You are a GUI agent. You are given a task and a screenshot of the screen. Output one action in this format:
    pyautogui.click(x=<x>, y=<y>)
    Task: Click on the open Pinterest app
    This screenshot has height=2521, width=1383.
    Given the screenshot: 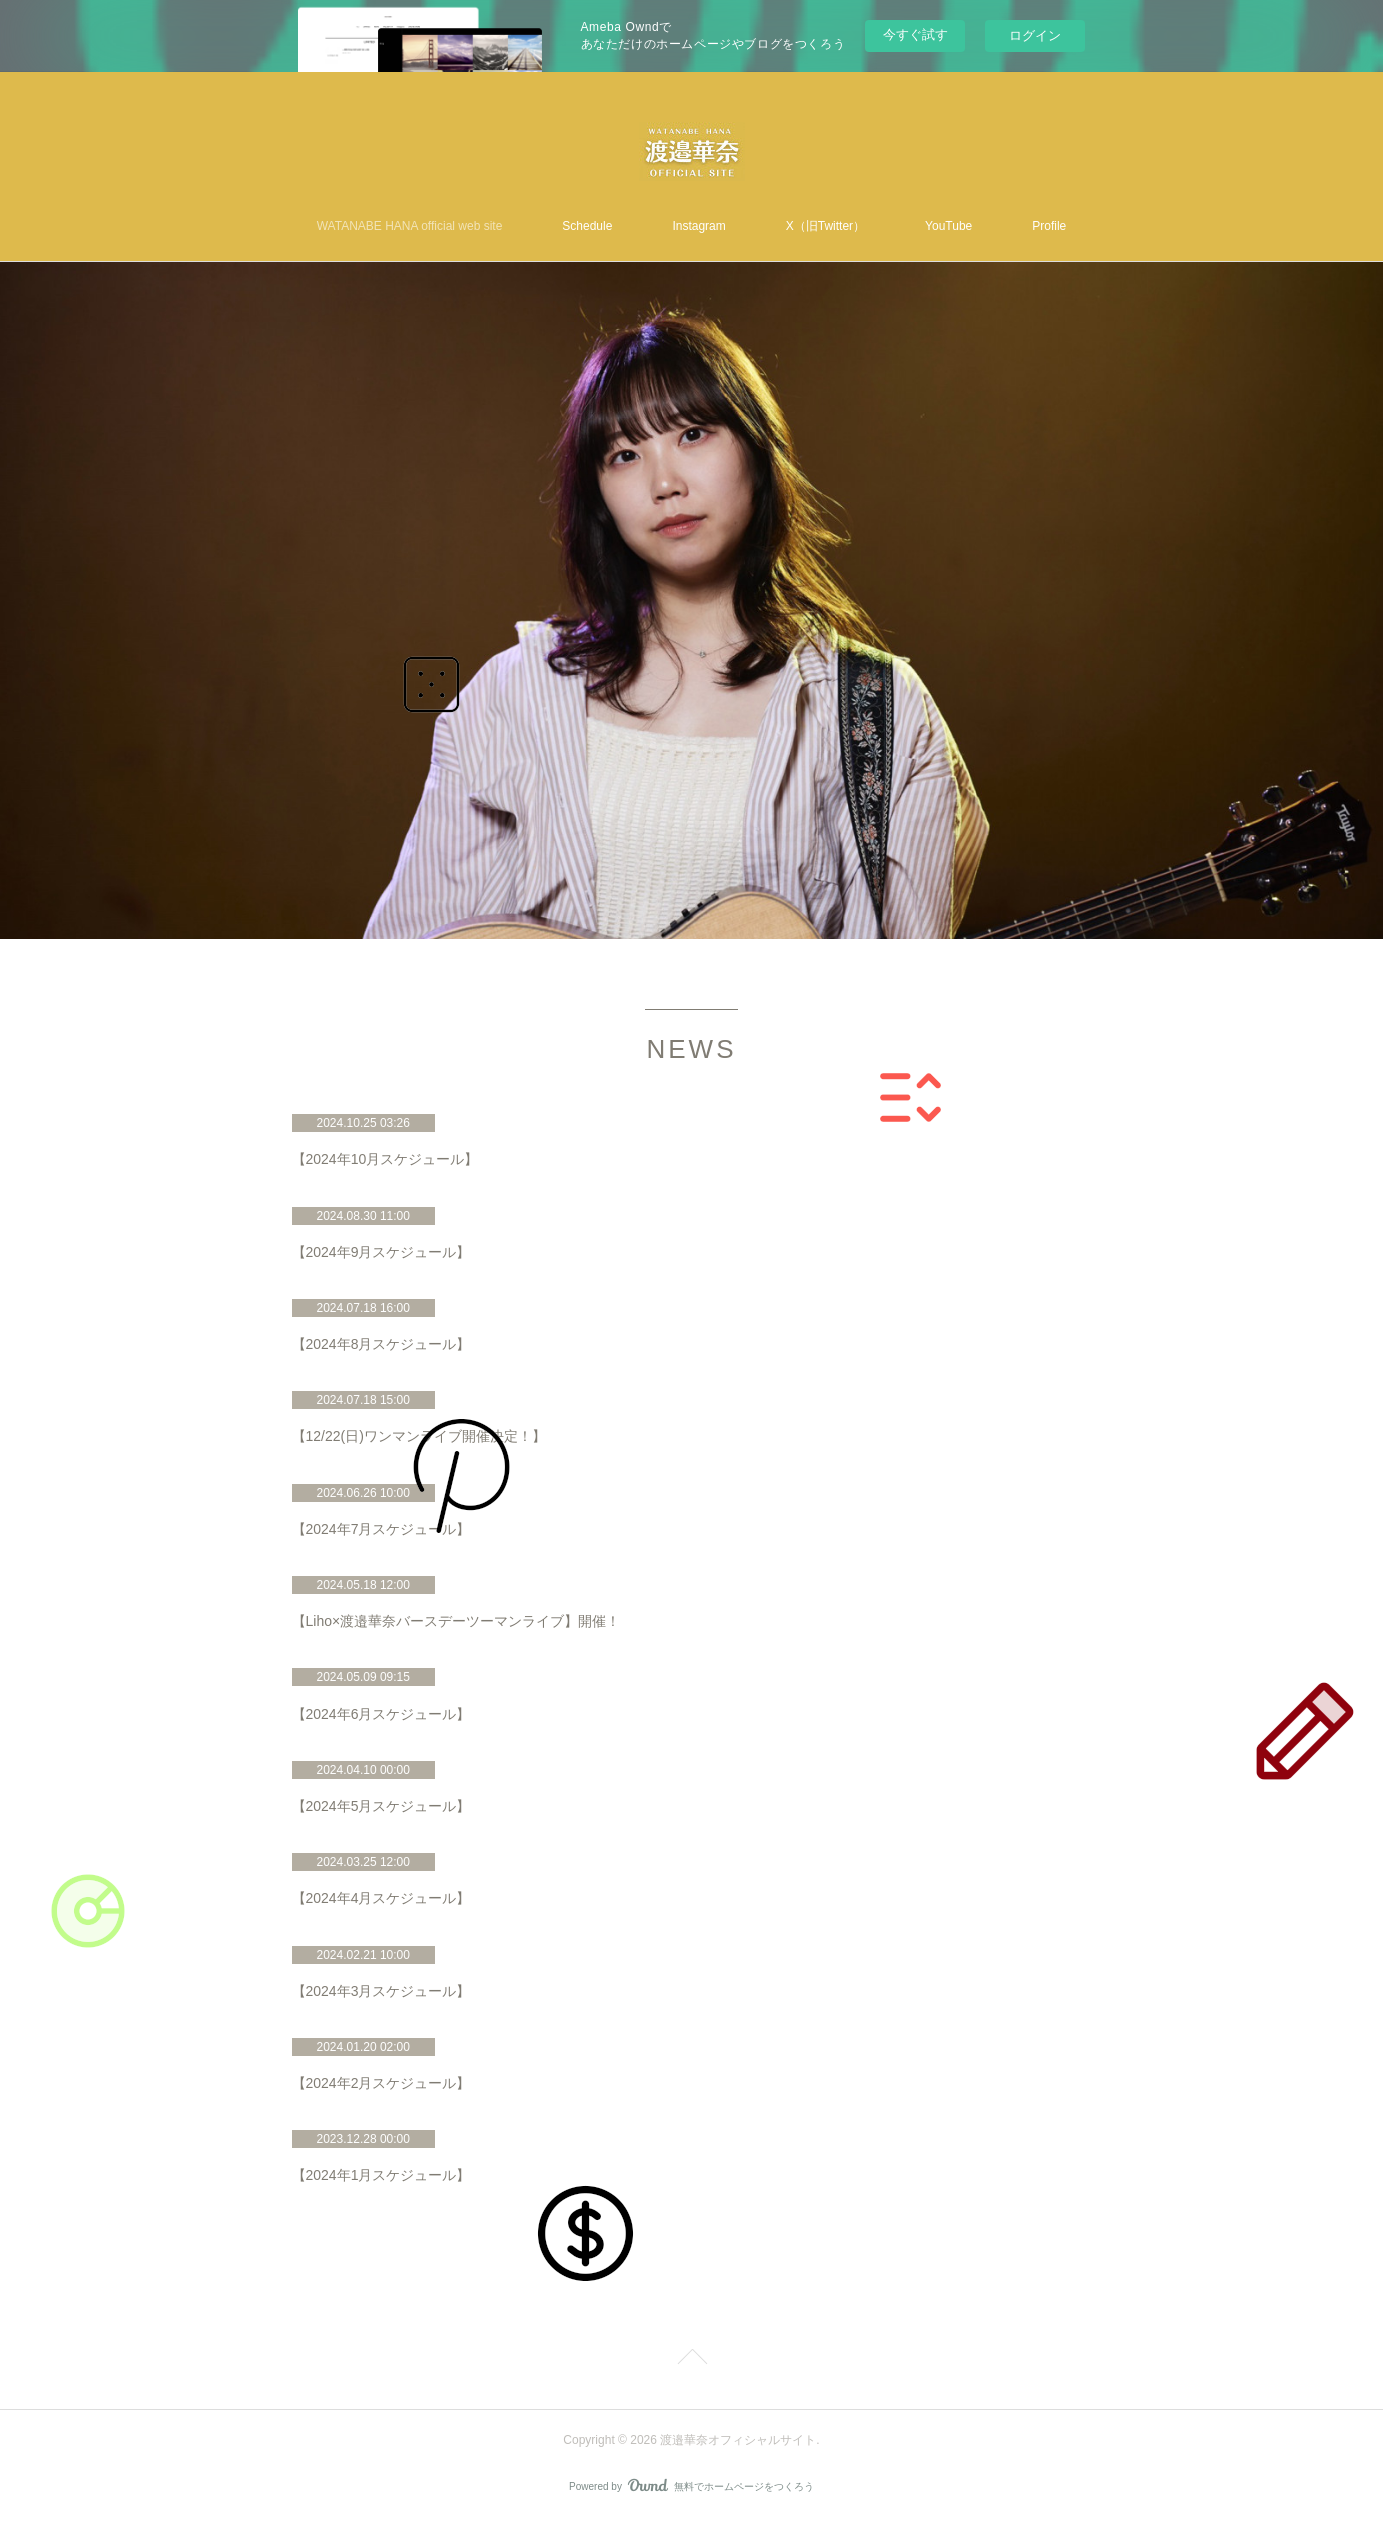 What is the action you would take?
    pyautogui.click(x=457, y=1476)
    